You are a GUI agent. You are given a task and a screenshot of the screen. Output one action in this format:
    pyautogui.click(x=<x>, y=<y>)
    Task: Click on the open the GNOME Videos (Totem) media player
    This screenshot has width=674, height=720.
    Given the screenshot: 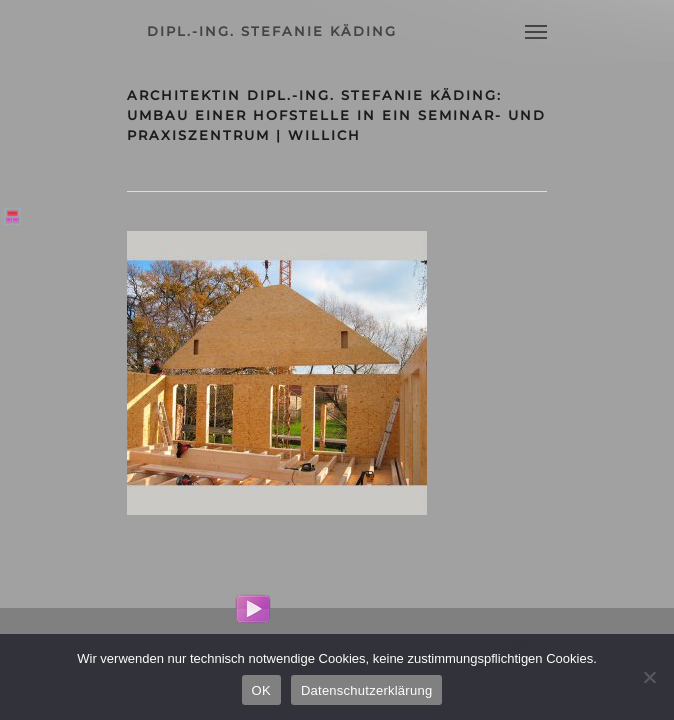 What is the action you would take?
    pyautogui.click(x=253, y=609)
    